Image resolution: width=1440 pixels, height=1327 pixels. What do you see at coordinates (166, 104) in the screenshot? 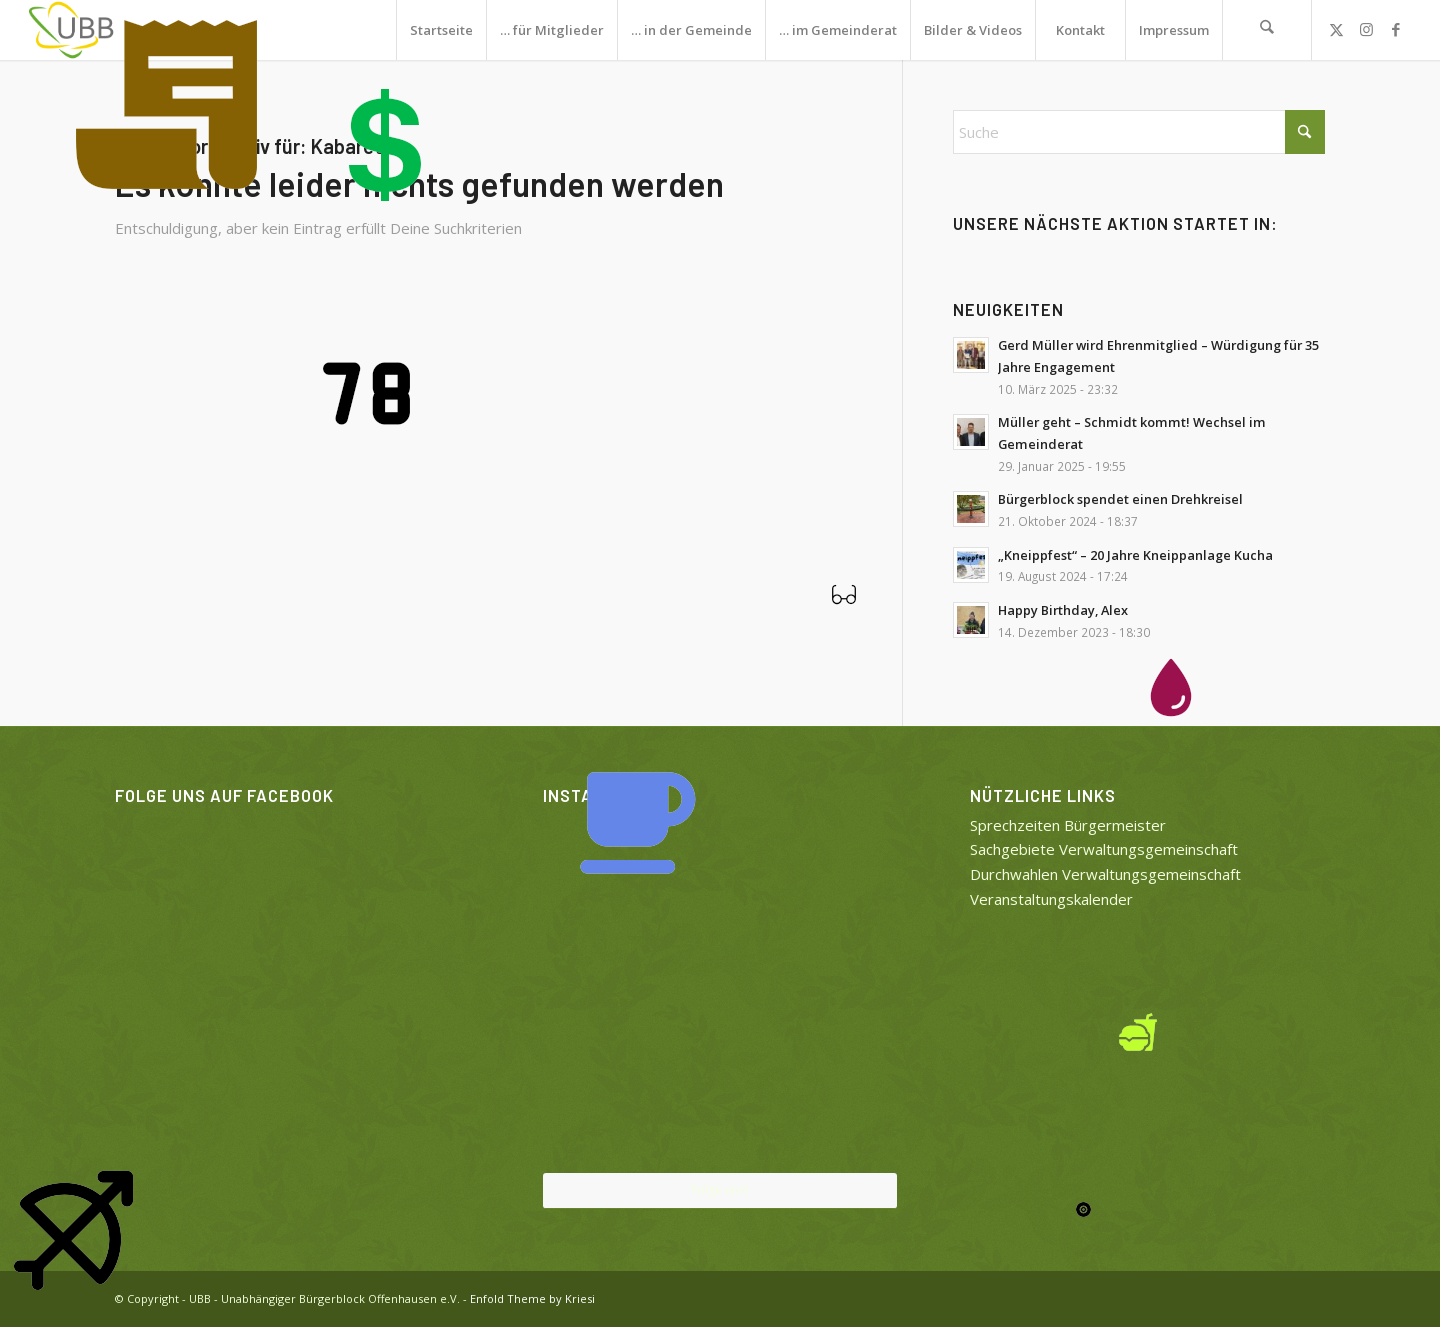
I see `view purchase receipt or transaction history` at bounding box center [166, 104].